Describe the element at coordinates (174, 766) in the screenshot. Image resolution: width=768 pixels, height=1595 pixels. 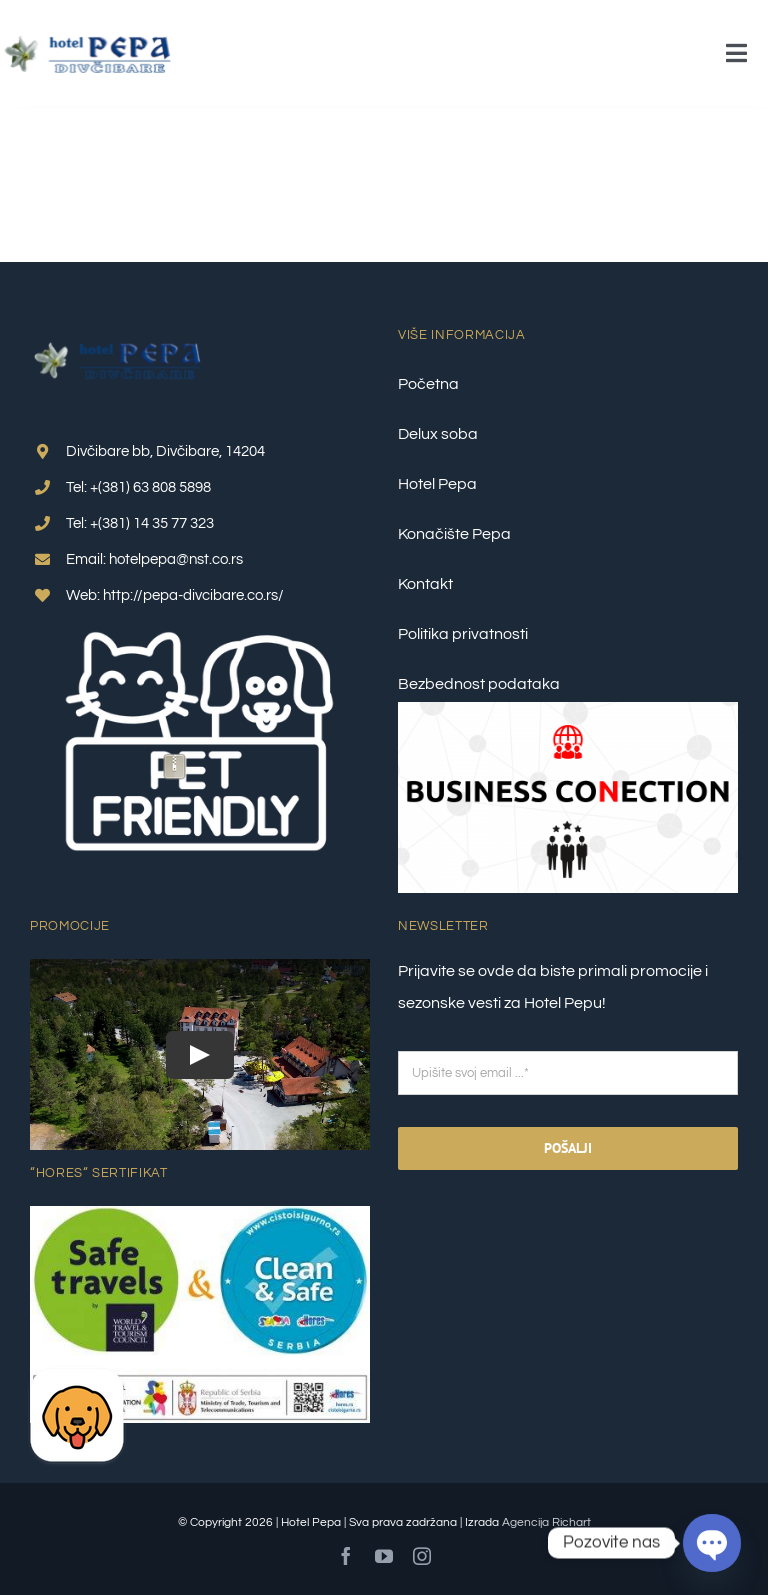
I see `open archive manager application` at that location.